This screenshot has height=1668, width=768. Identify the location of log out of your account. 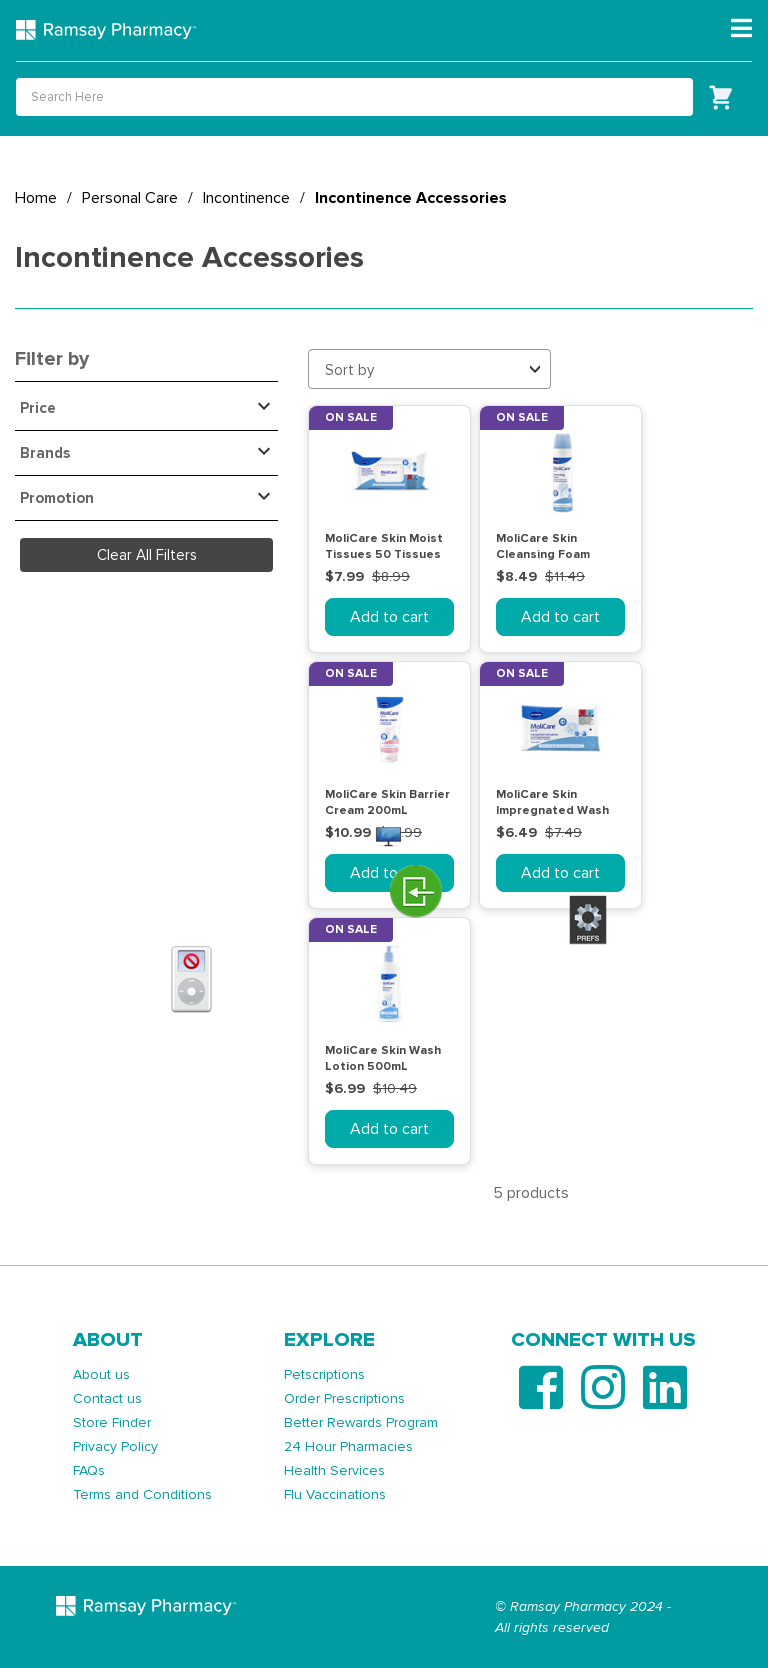
(416, 891).